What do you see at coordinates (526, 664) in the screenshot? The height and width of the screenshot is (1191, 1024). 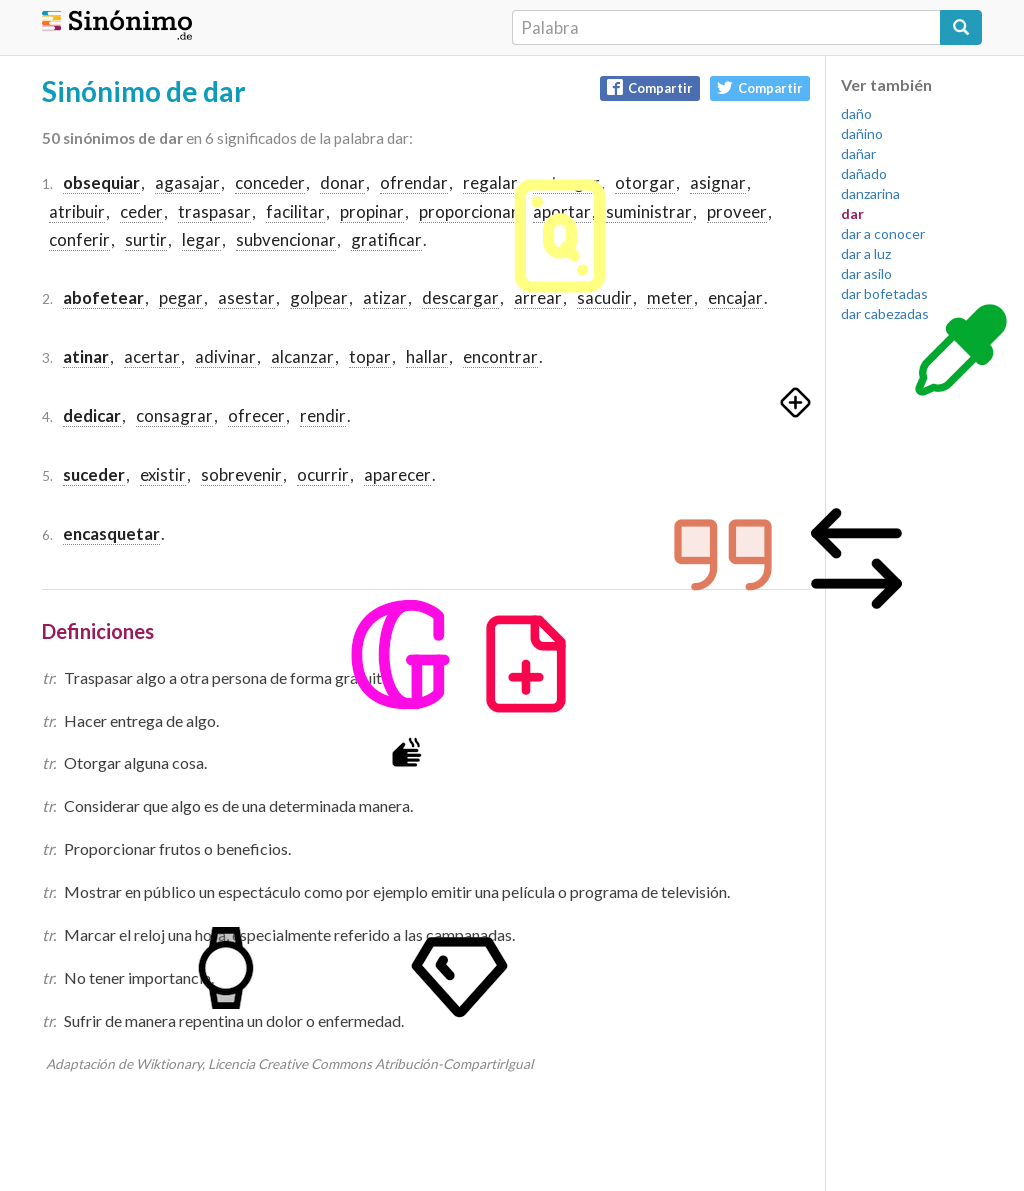 I see `create a new file` at bounding box center [526, 664].